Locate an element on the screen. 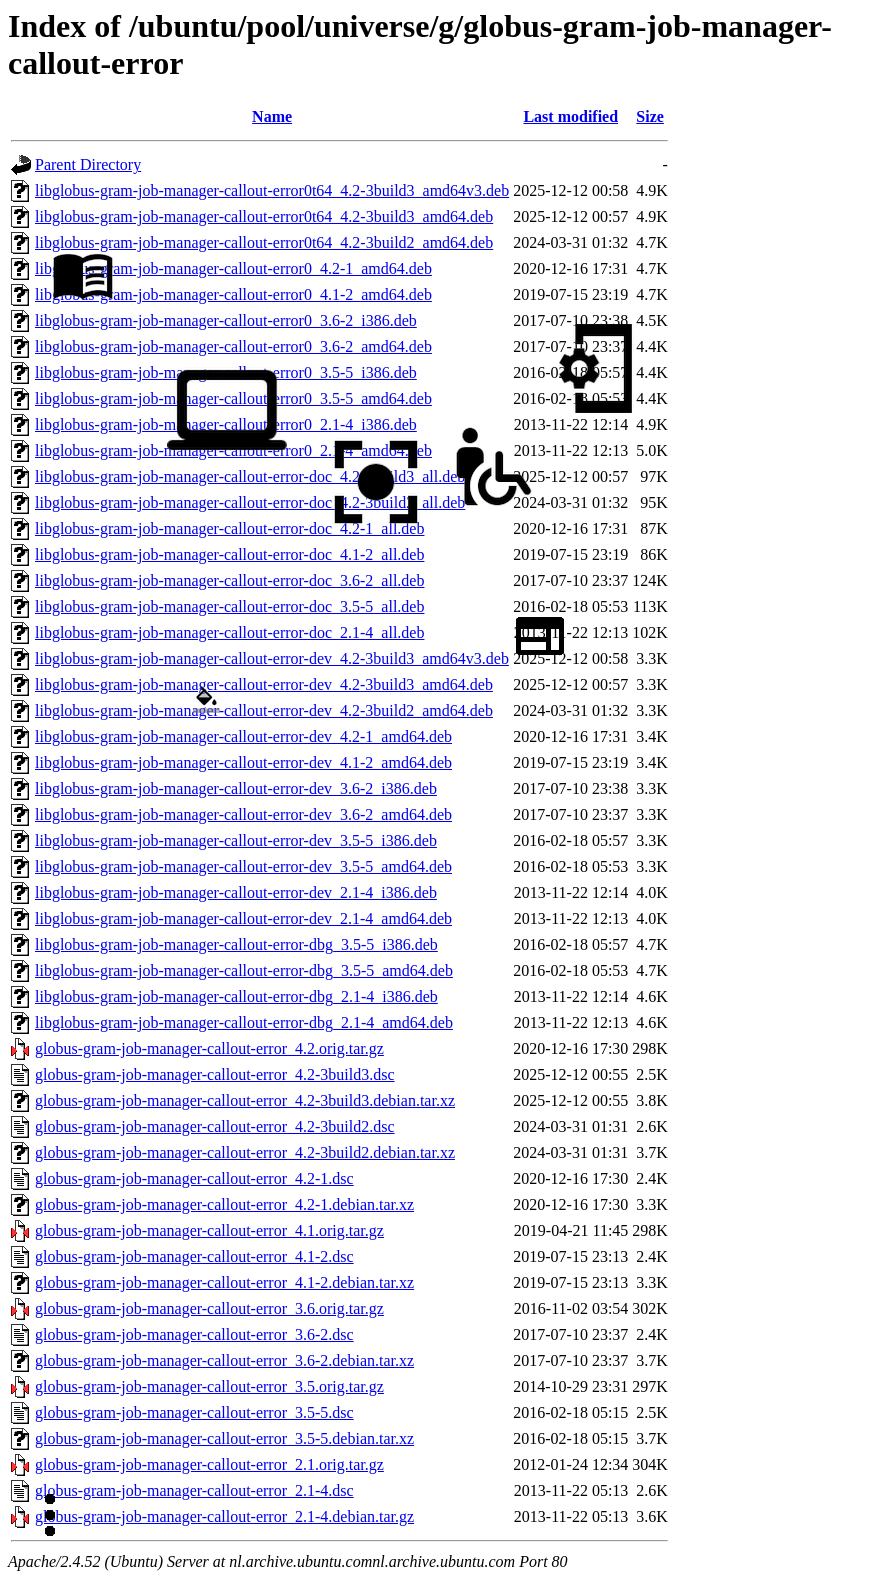  center focus on the current subject is located at coordinates (376, 482).